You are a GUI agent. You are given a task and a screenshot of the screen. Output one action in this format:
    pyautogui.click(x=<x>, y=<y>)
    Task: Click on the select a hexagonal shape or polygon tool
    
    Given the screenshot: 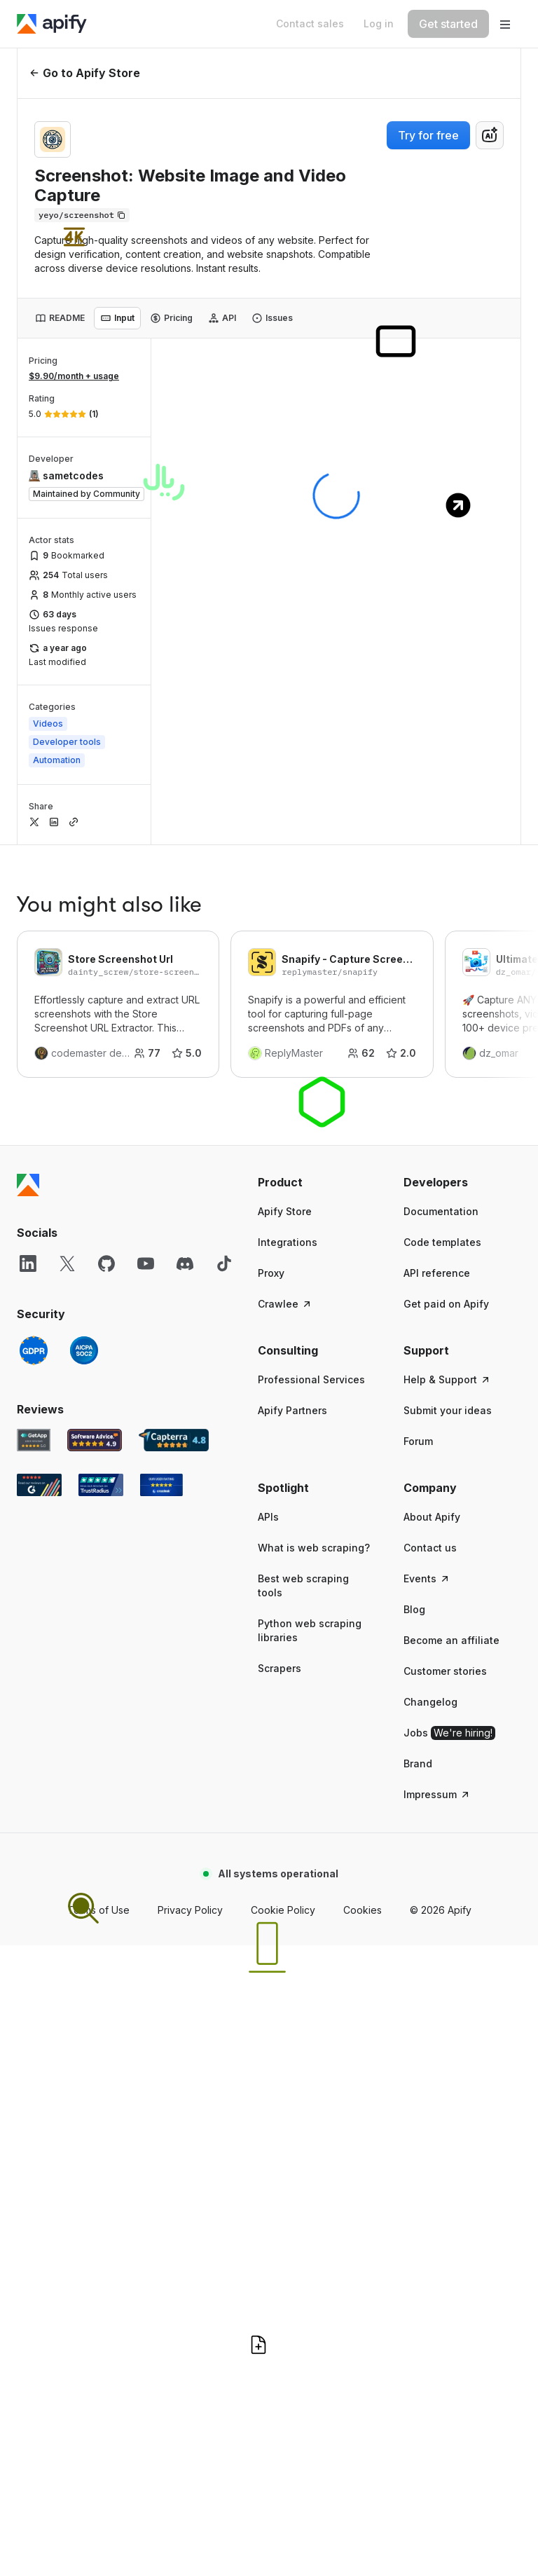 What is the action you would take?
    pyautogui.click(x=322, y=1102)
    